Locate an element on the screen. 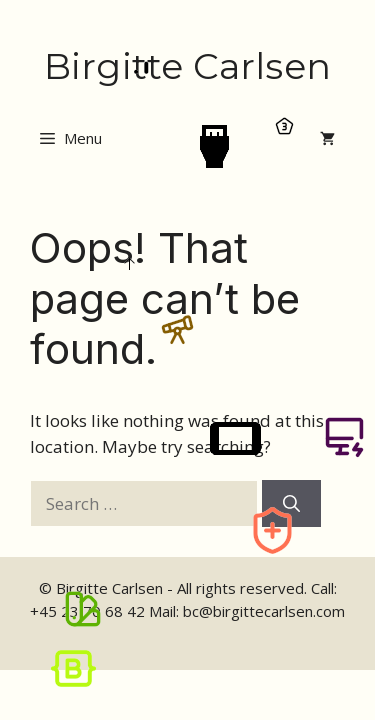 This screenshot has height=720, width=375. move item up in a list is located at coordinates (129, 264).